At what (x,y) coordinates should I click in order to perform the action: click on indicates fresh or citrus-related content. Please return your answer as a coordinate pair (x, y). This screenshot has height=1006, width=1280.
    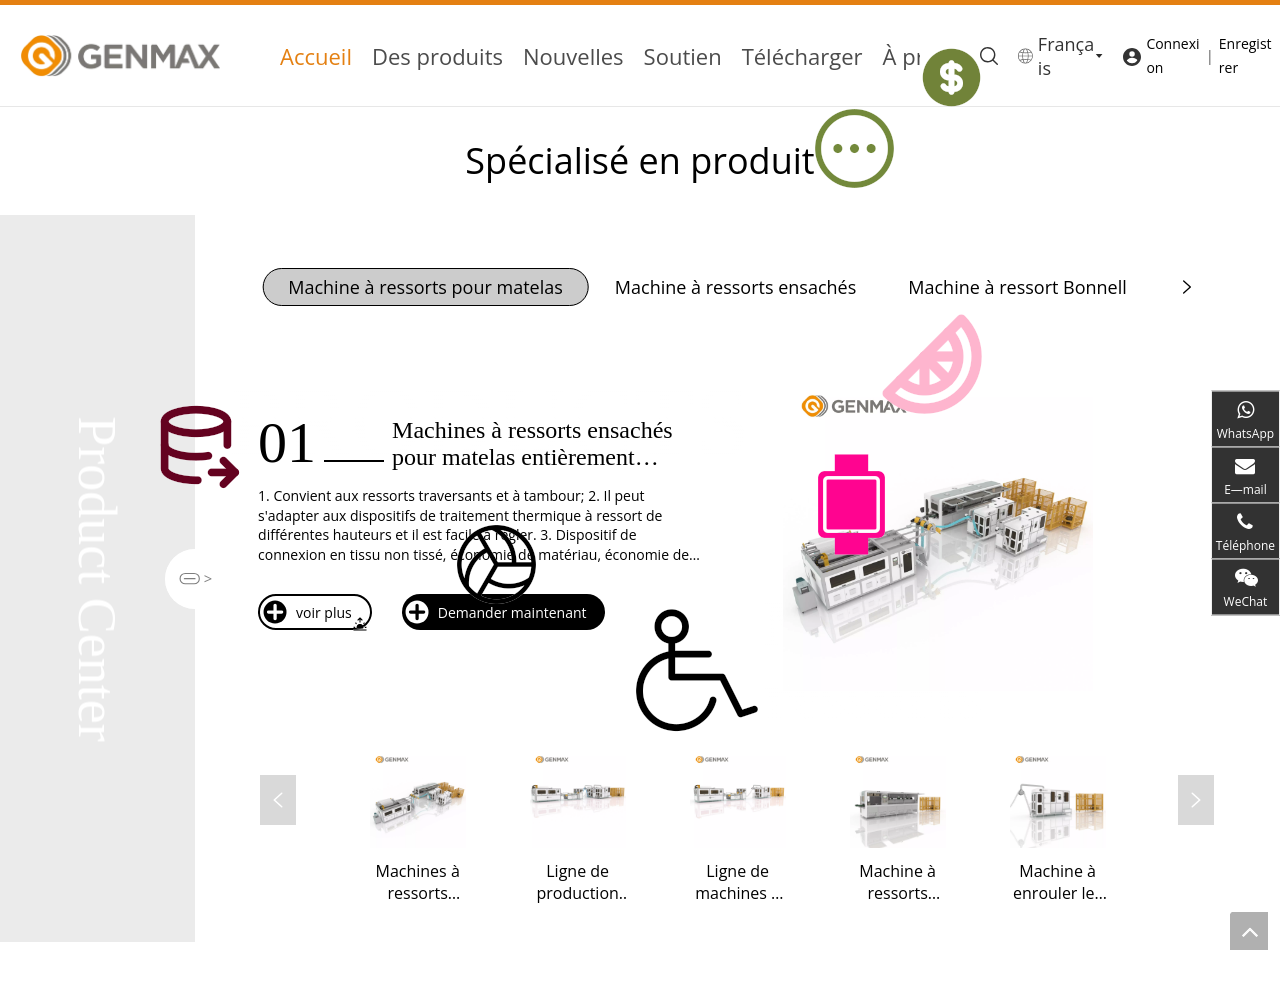
    Looking at the image, I should click on (932, 364).